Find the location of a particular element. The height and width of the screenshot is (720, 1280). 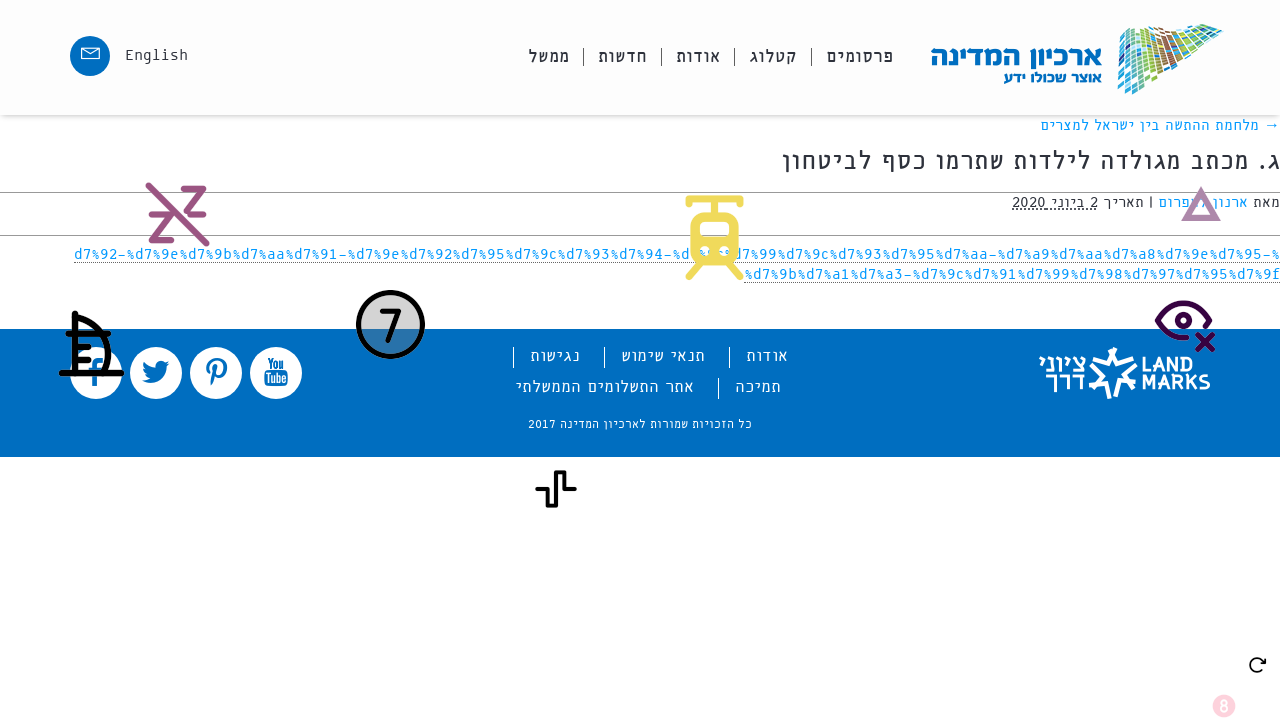

unverified function breakpoint in debug mode is located at coordinates (1201, 206).